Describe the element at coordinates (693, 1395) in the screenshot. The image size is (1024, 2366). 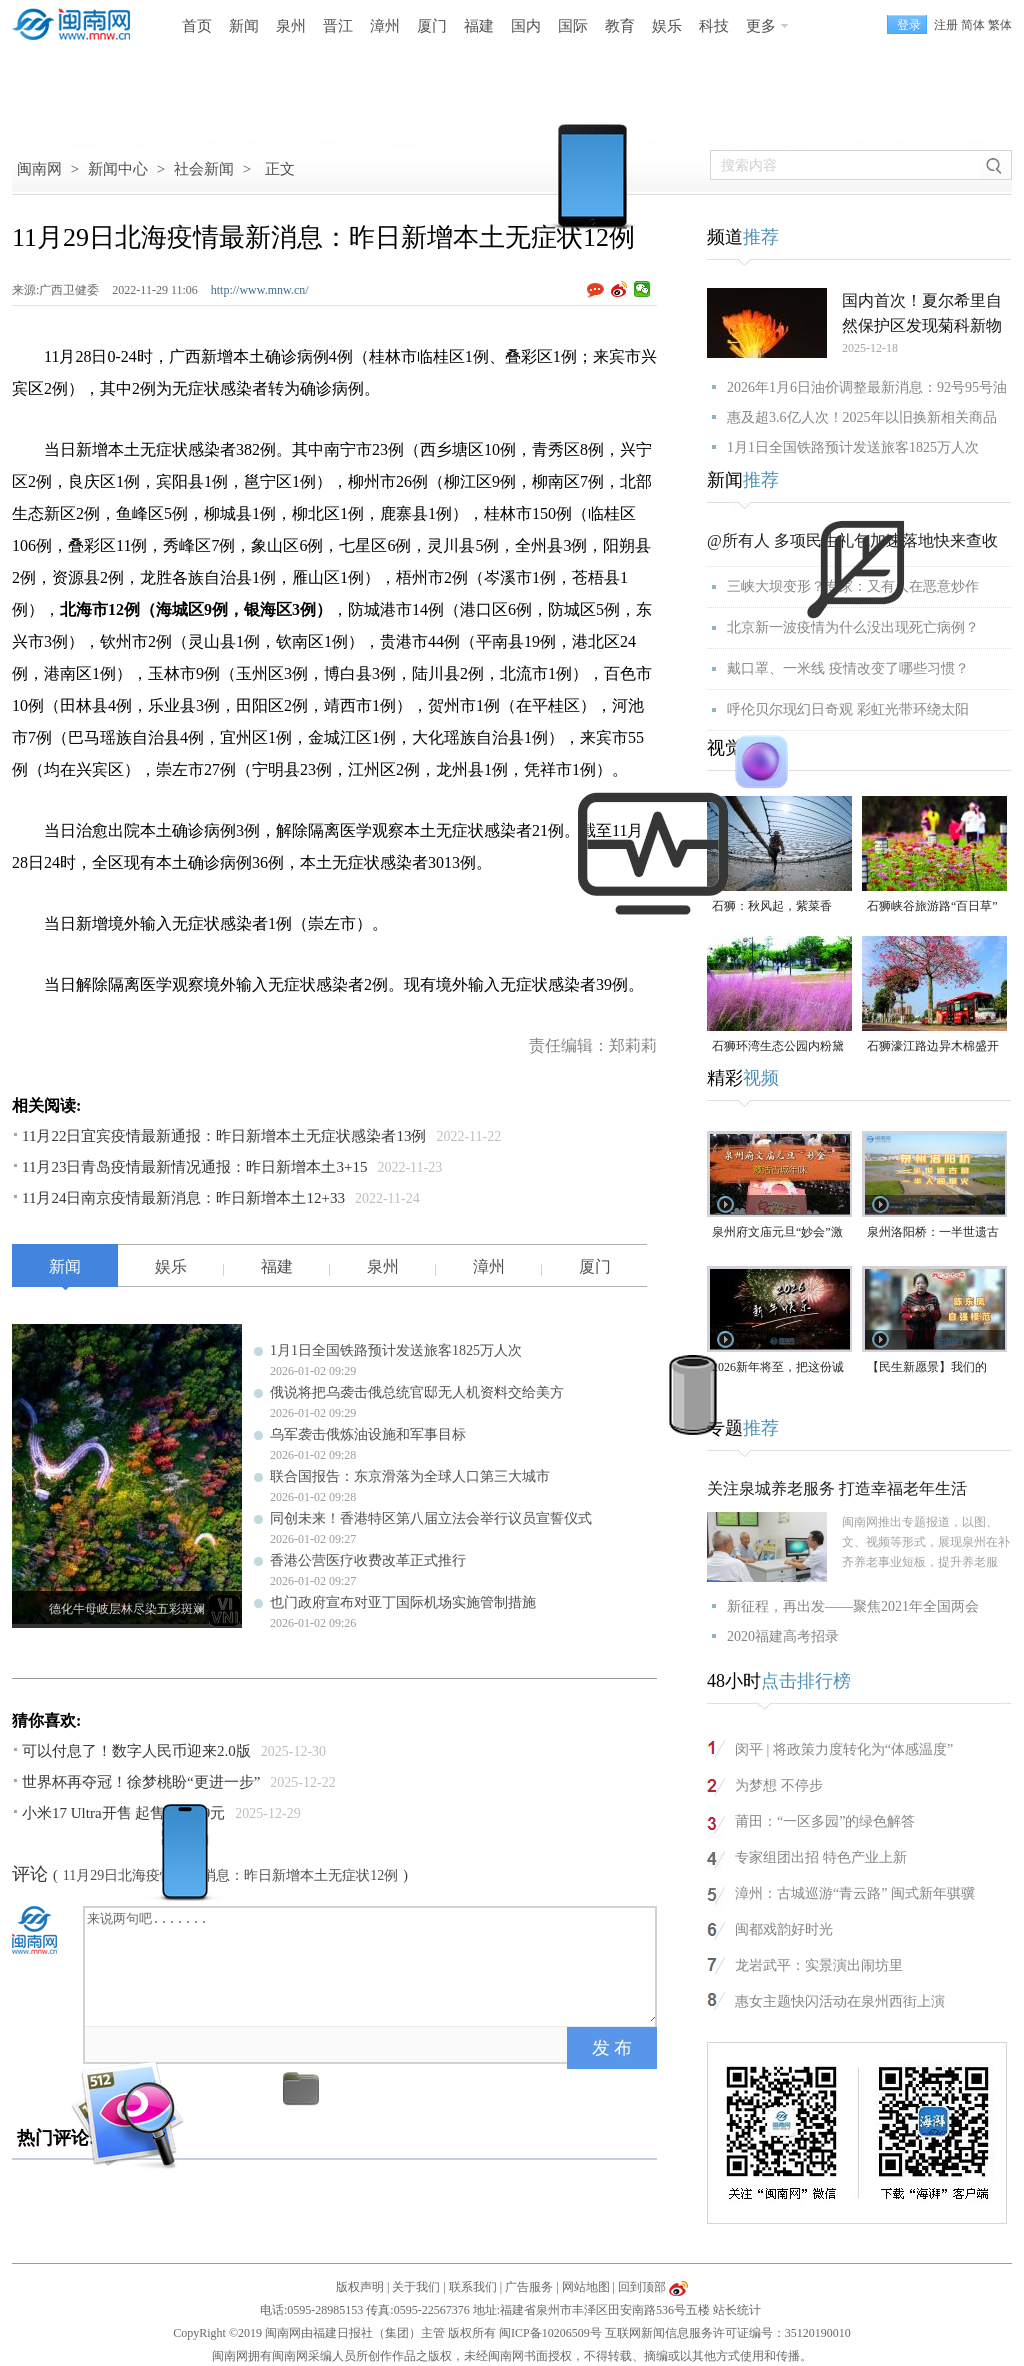
I see `mac pro (cylinder model) in finder sidebar` at that location.